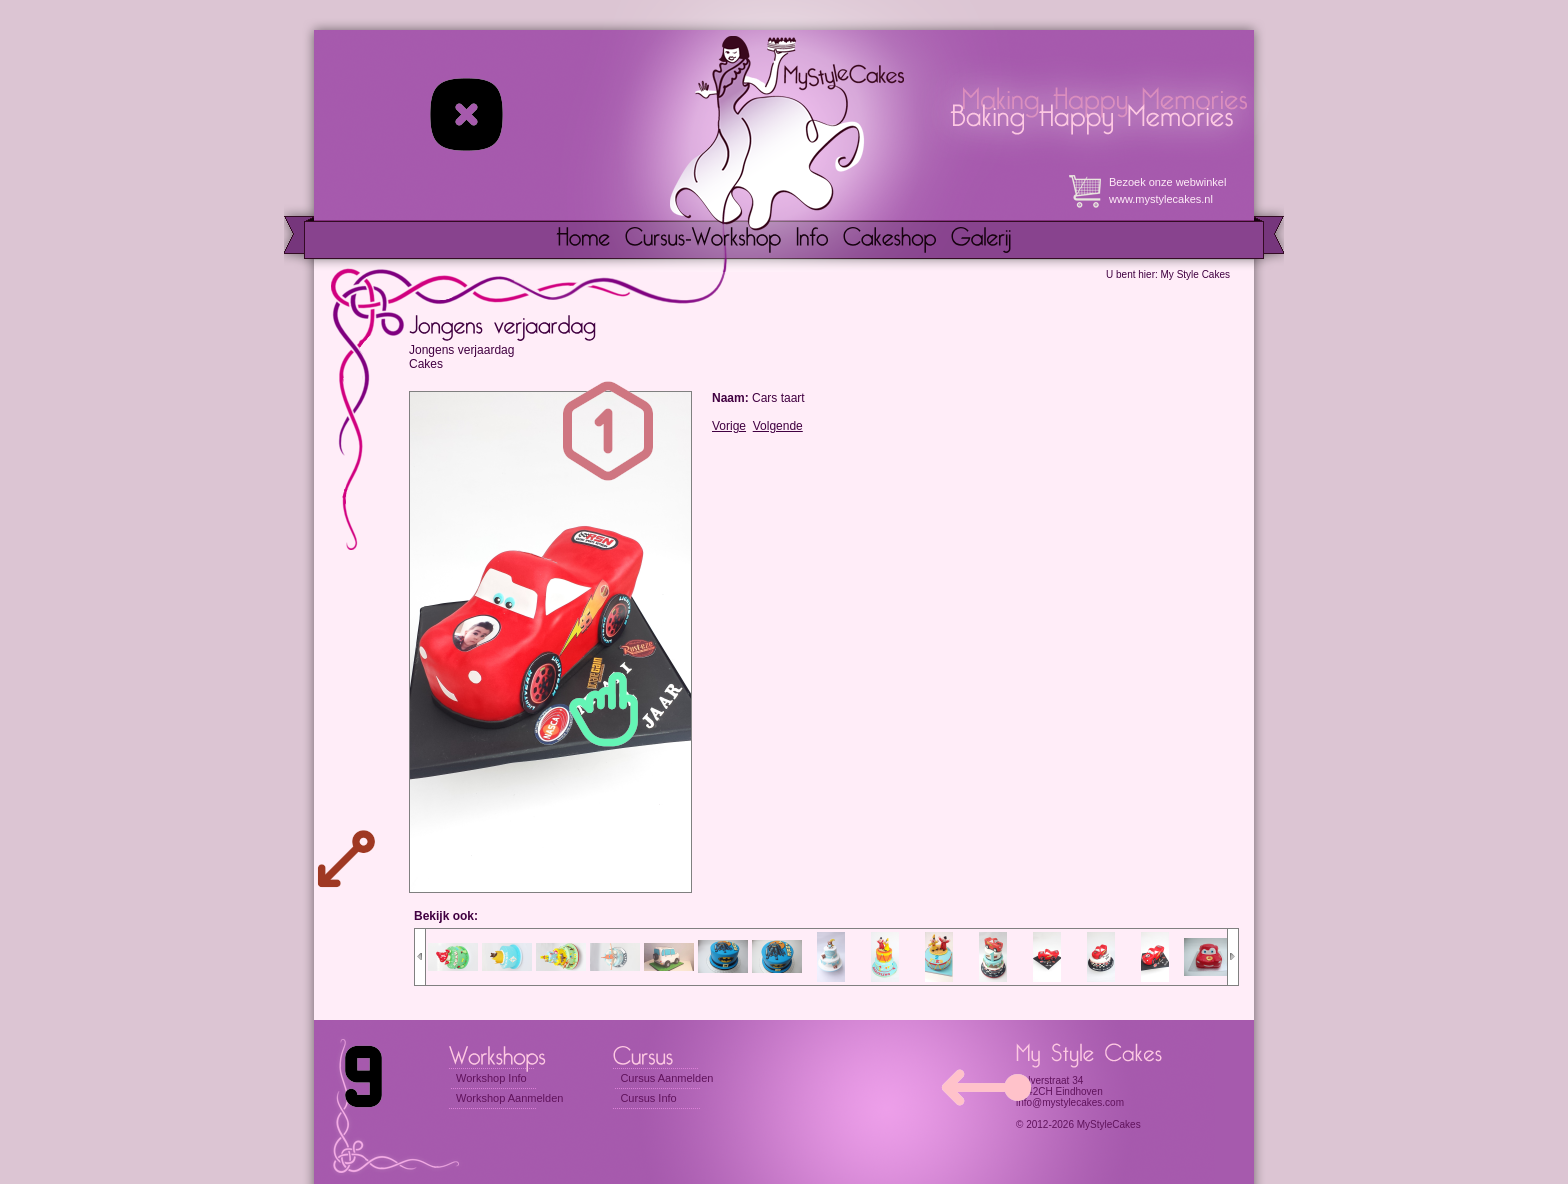 The image size is (1568, 1184). What do you see at coordinates (986, 1087) in the screenshot?
I see `go back to the previous screen` at bounding box center [986, 1087].